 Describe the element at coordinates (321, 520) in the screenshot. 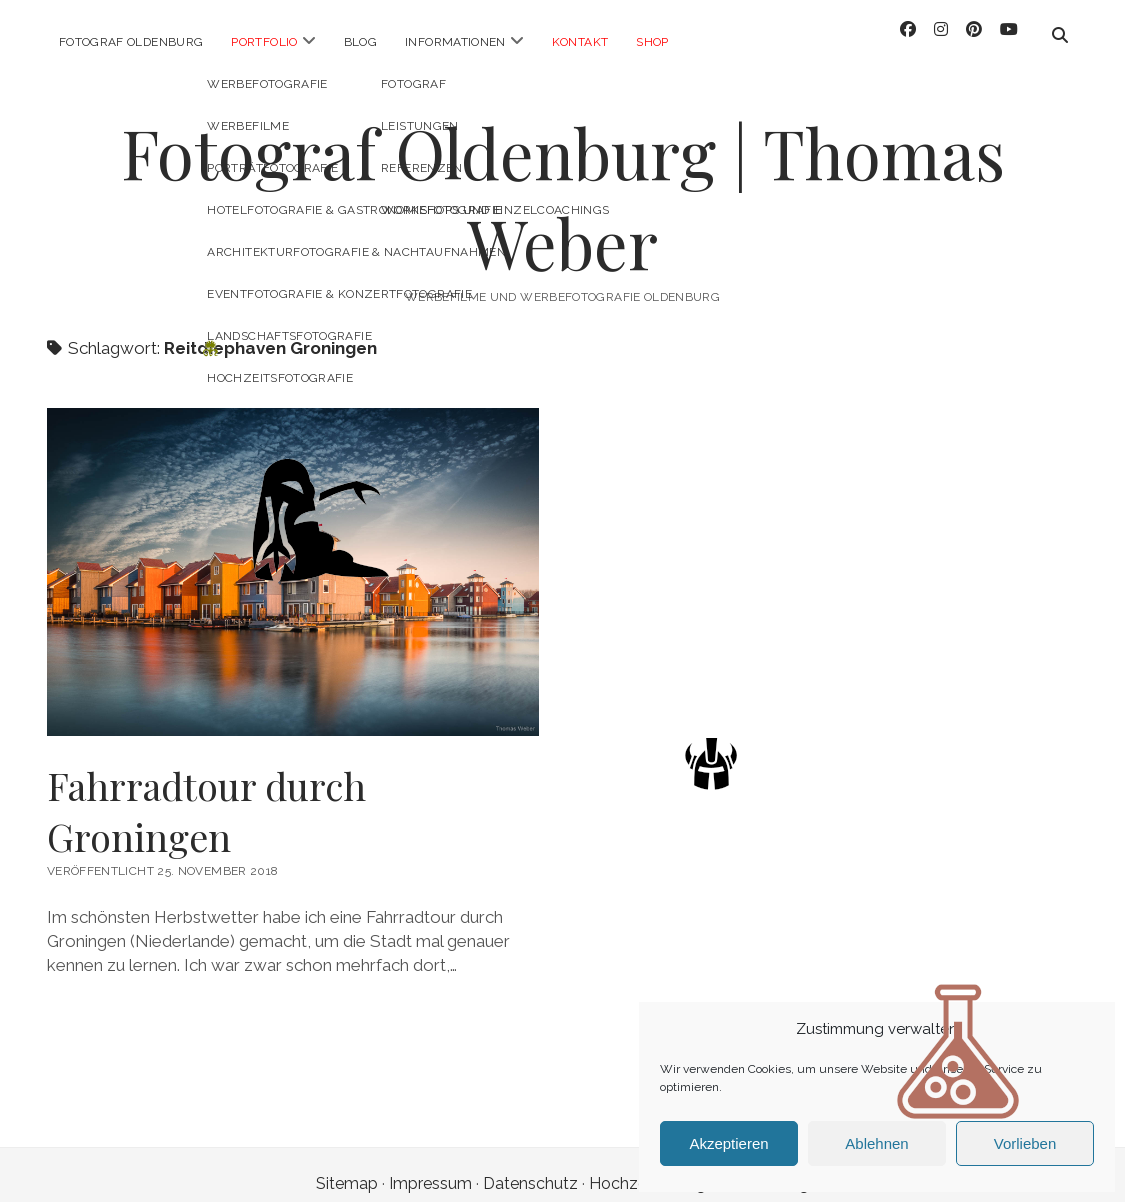

I see `slug creature enemy in a game interface` at that location.